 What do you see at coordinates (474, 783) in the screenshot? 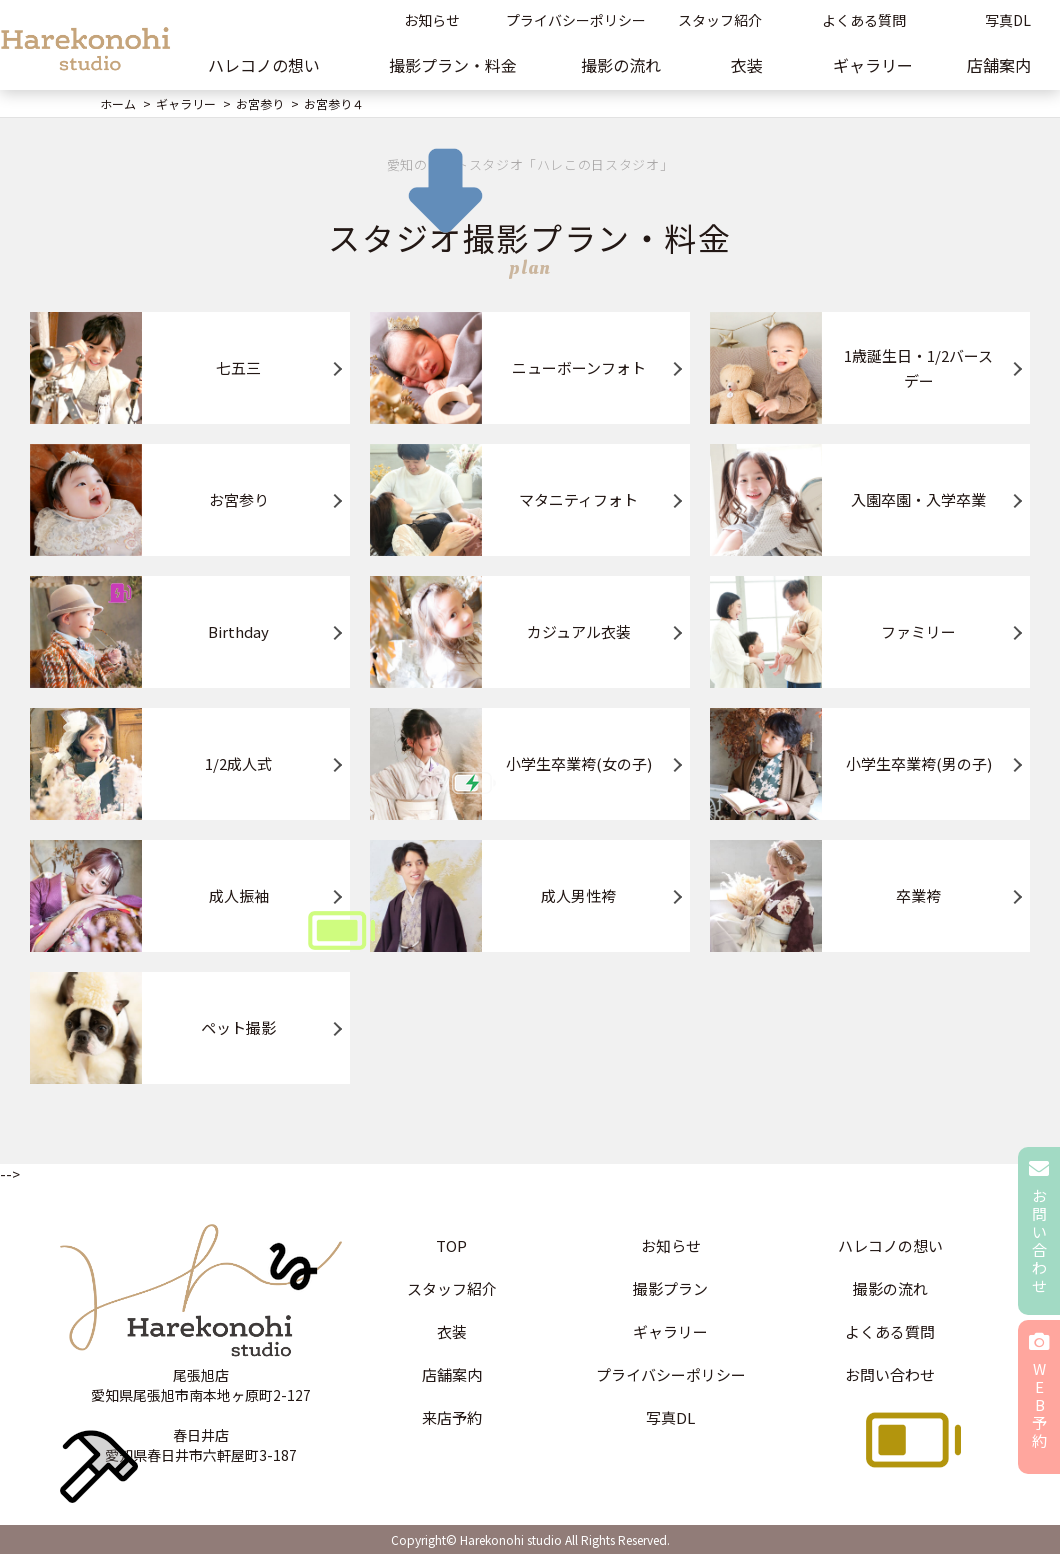
I see `battery at 60% and currently charging` at bounding box center [474, 783].